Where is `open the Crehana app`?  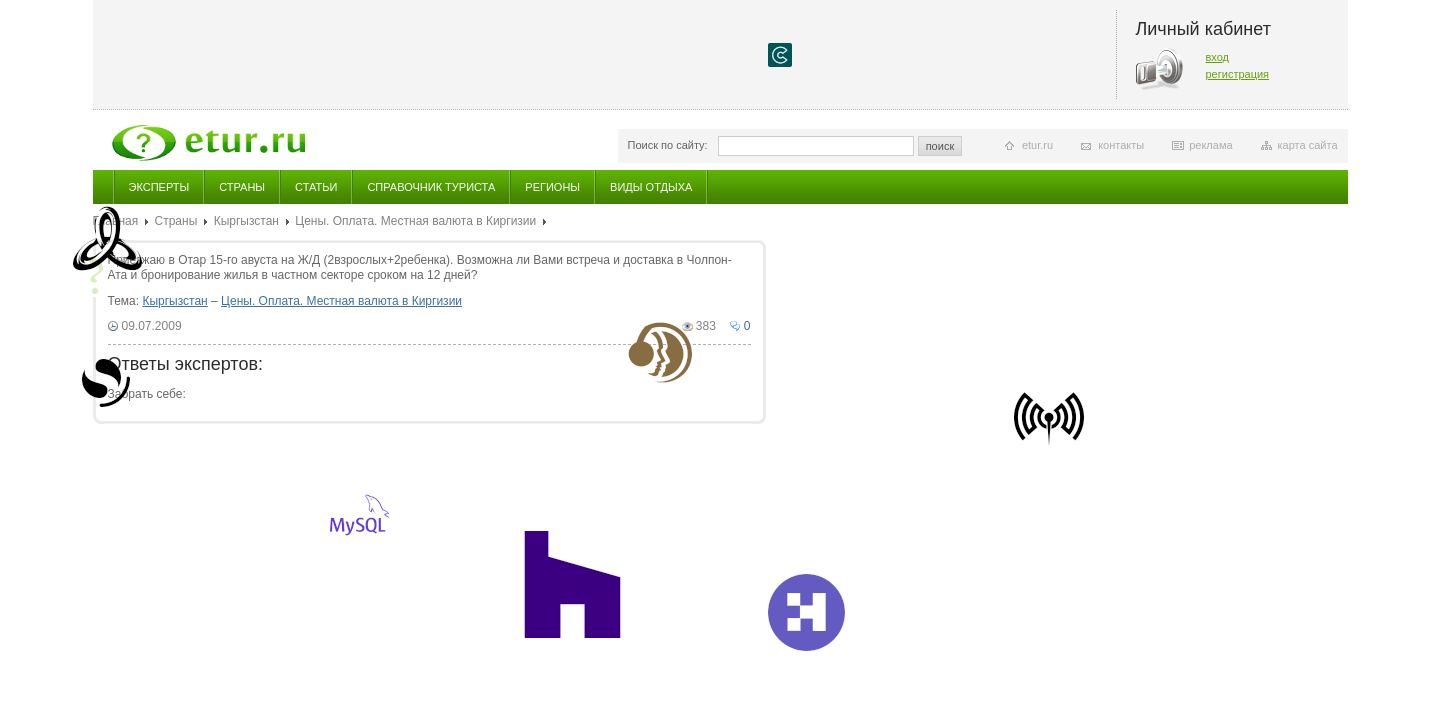 open the Crehana app is located at coordinates (806, 612).